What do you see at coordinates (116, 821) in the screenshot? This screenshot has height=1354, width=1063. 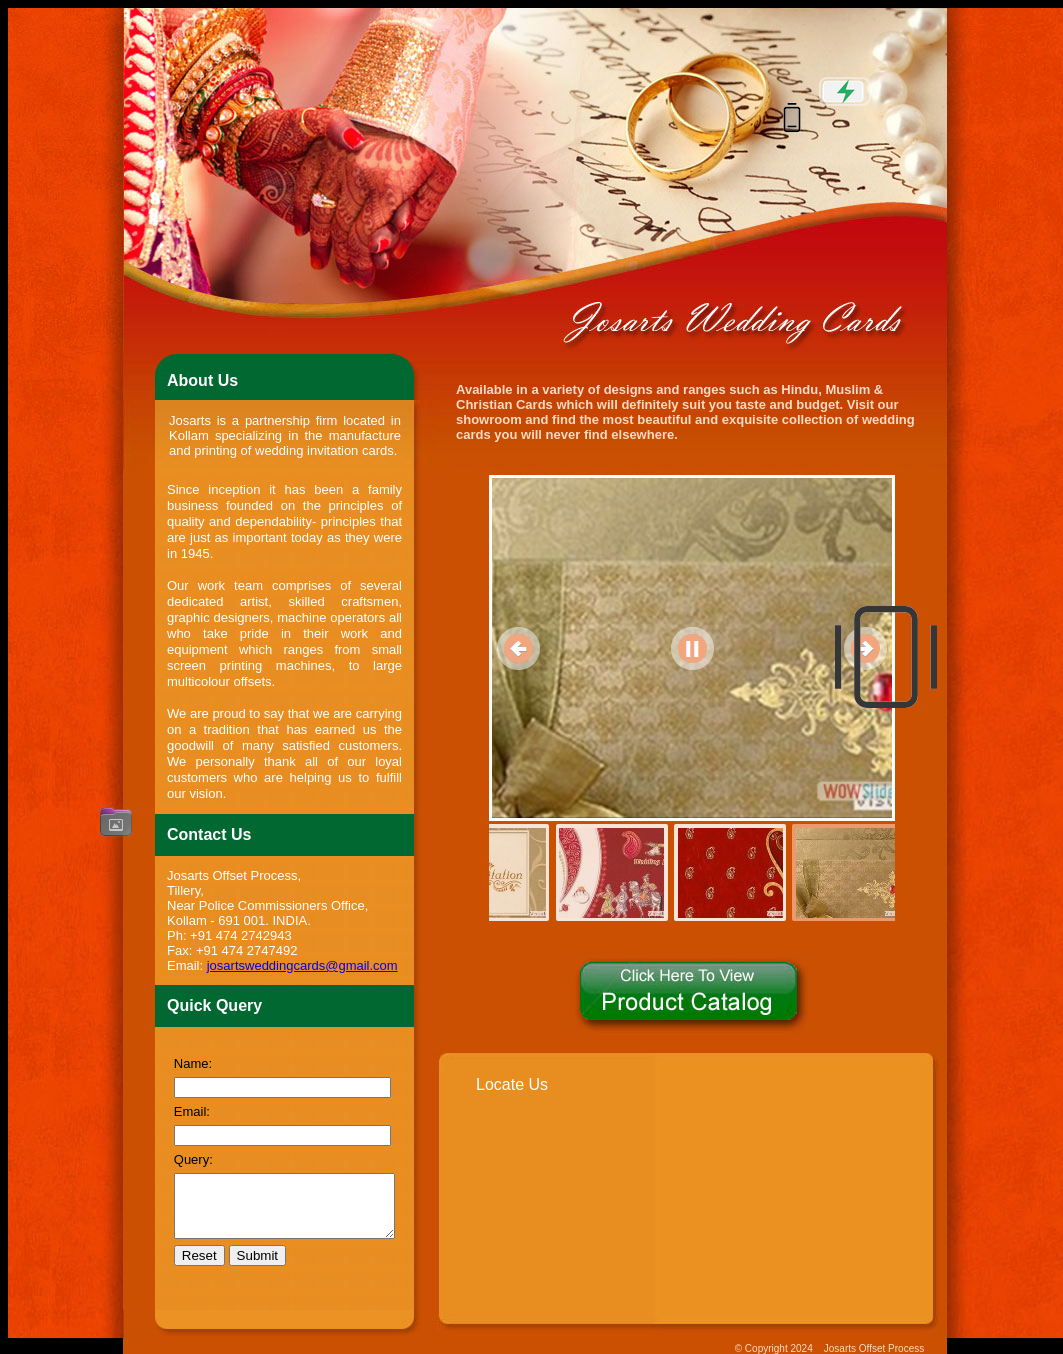 I see `open pictures folder` at bounding box center [116, 821].